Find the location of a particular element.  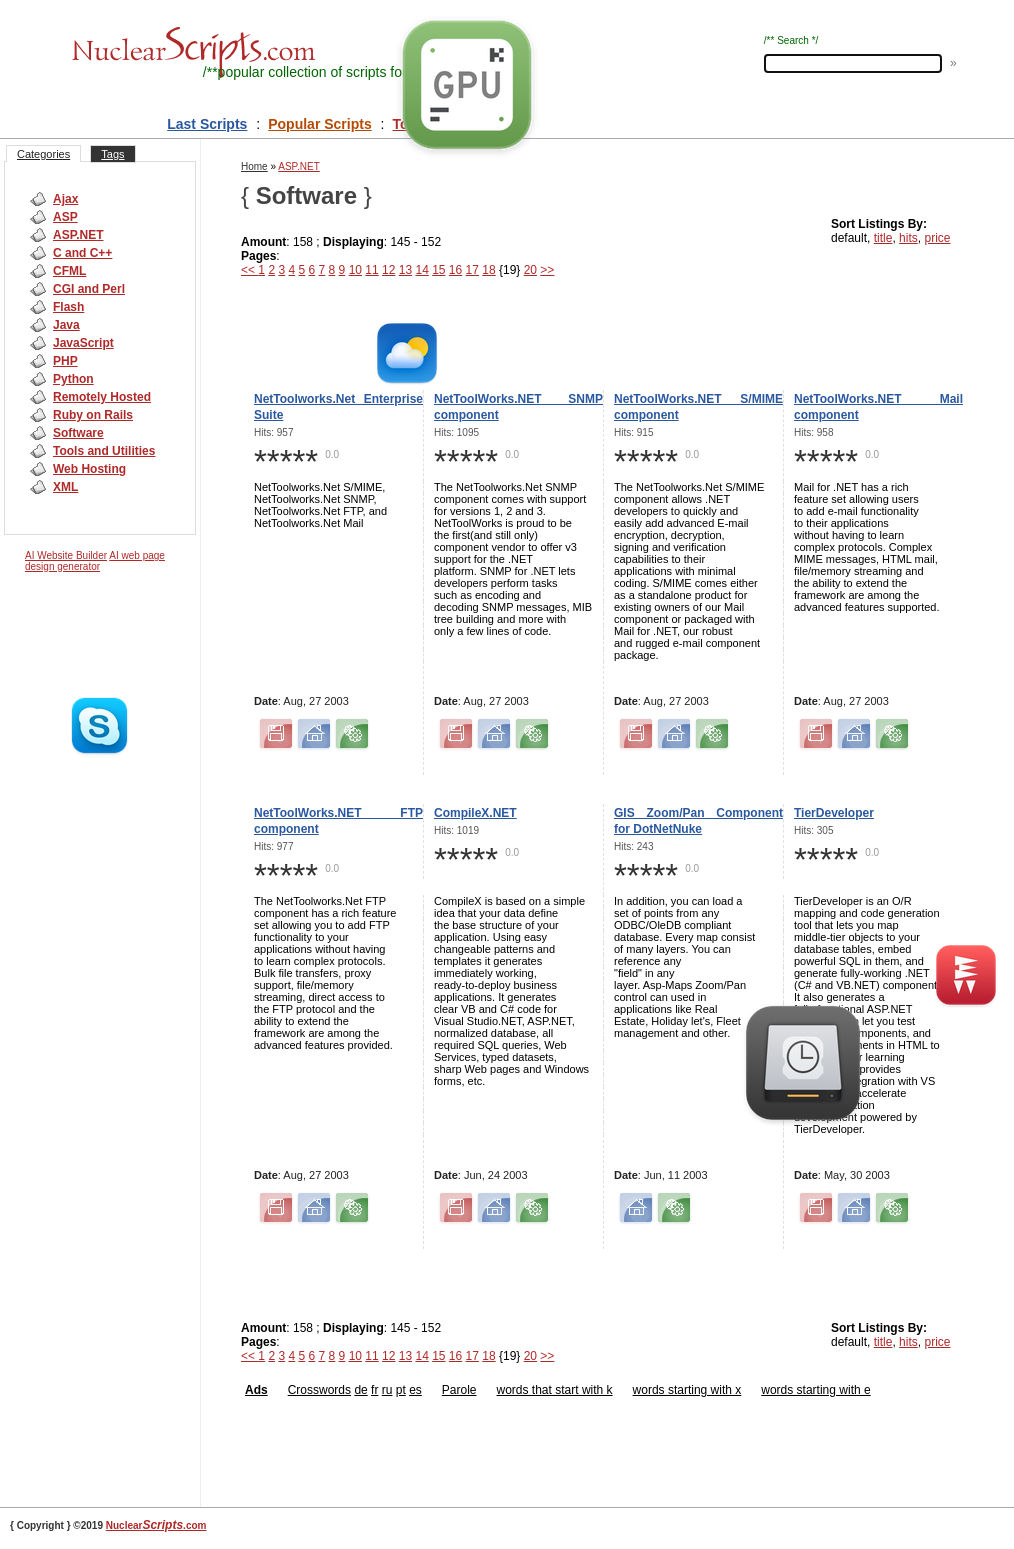

open persepolis download manager is located at coordinates (966, 975).